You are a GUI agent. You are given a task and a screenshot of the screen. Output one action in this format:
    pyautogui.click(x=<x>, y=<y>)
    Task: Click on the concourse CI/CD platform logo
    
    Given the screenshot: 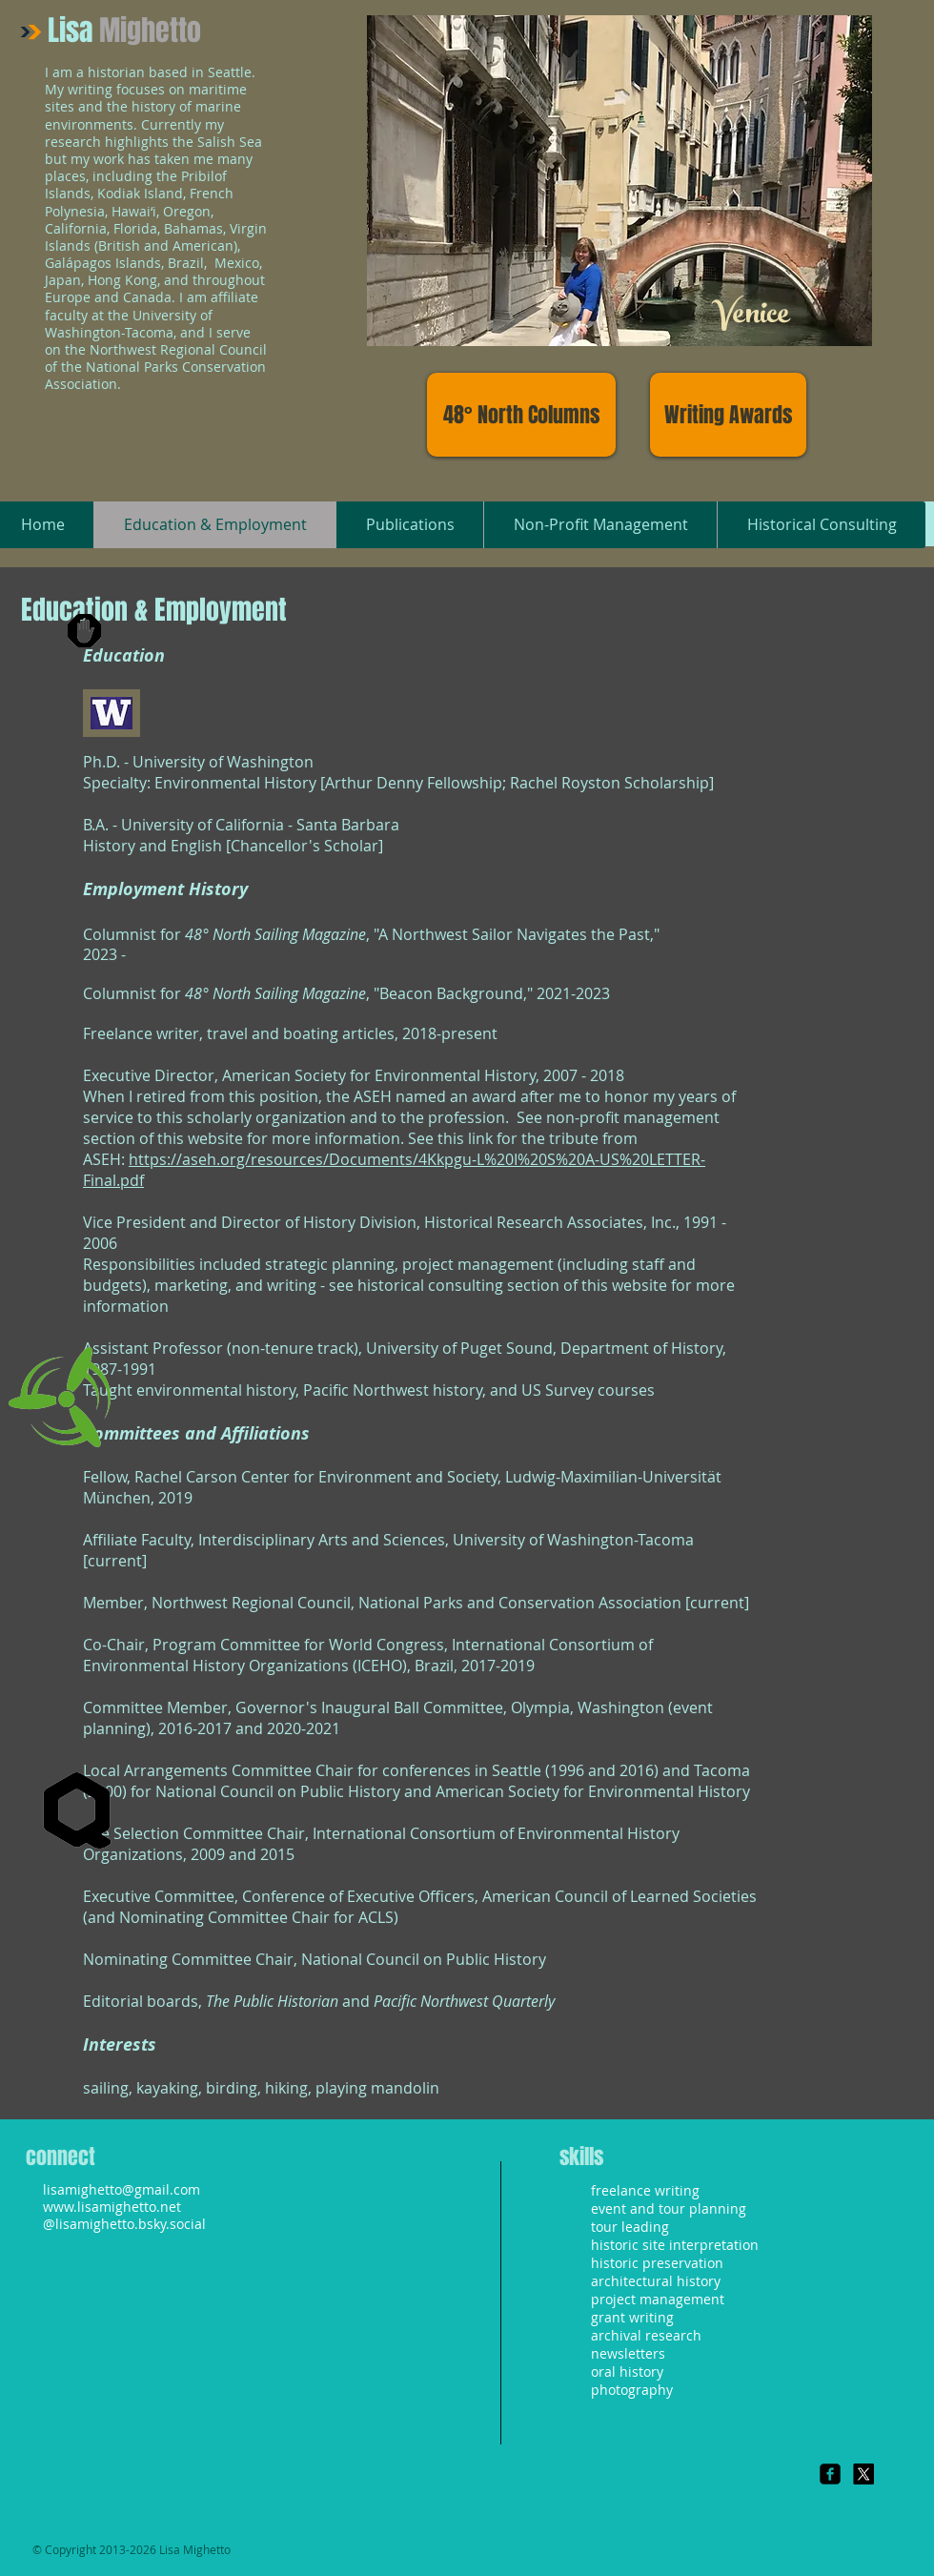 What is the action you would take?
    pyautogui.click(x=59, y=1397)
    